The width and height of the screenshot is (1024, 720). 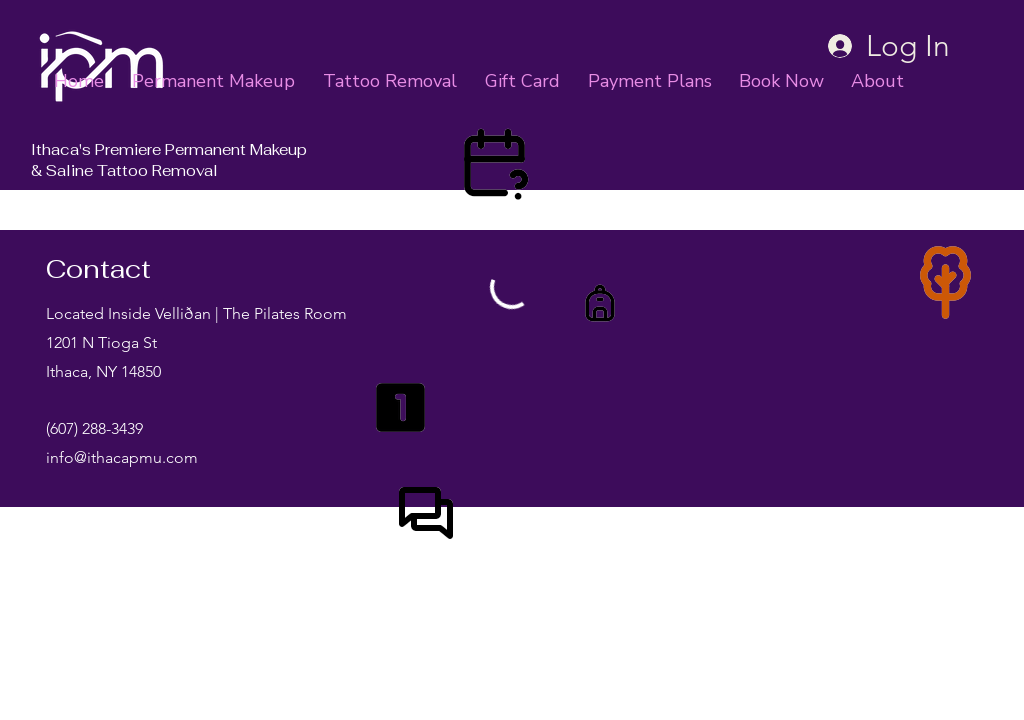 What do you see at coordinates (600, 303) in the screenshot?
I see `access your inventory or stored items` at bounding box center [600, 303].